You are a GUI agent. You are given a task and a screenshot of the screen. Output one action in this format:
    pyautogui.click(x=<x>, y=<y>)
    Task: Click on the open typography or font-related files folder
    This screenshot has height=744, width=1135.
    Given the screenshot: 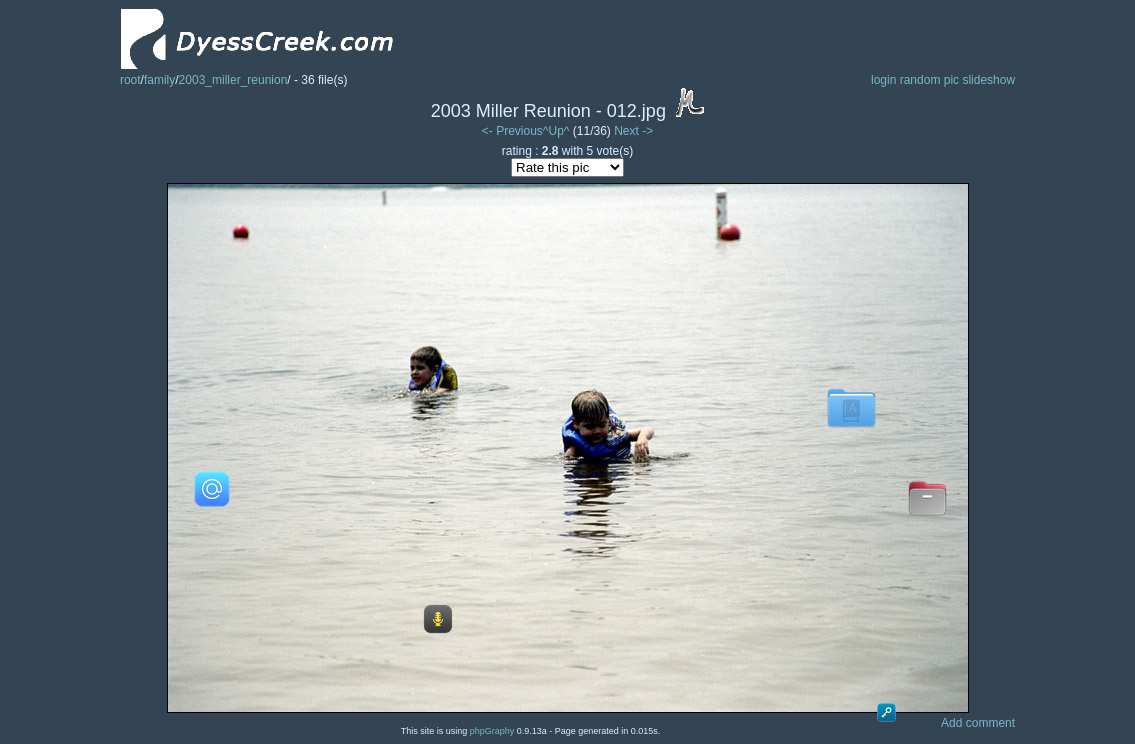 What is the action you would take?
    pyautogui.click(x=851, y=407)
    